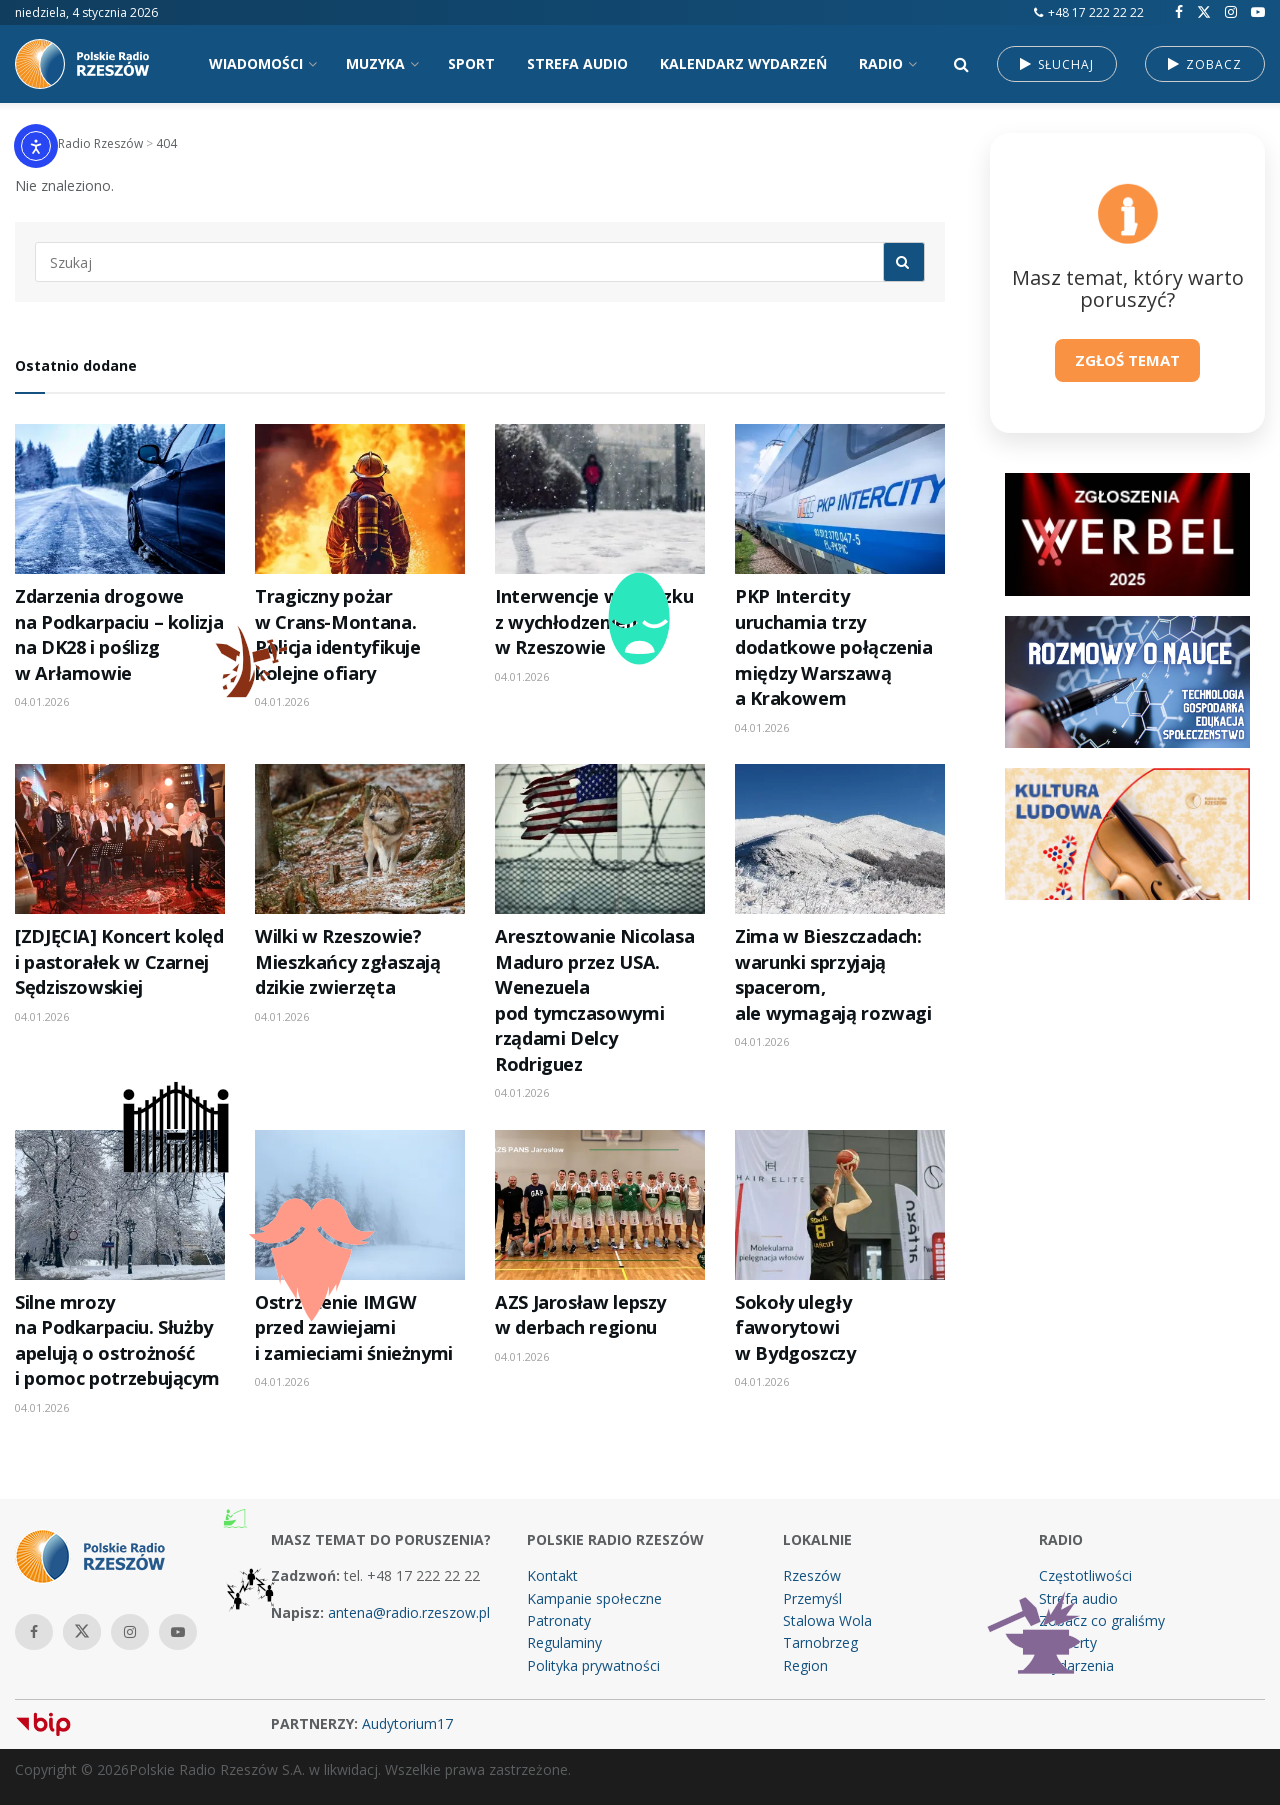 The height and width of the screenshot is (1805, 1280). What do you see at coordinates (311, 1257) in the screenshot?
I see `select beard style for character customization` at bounding box center [311, 1257].